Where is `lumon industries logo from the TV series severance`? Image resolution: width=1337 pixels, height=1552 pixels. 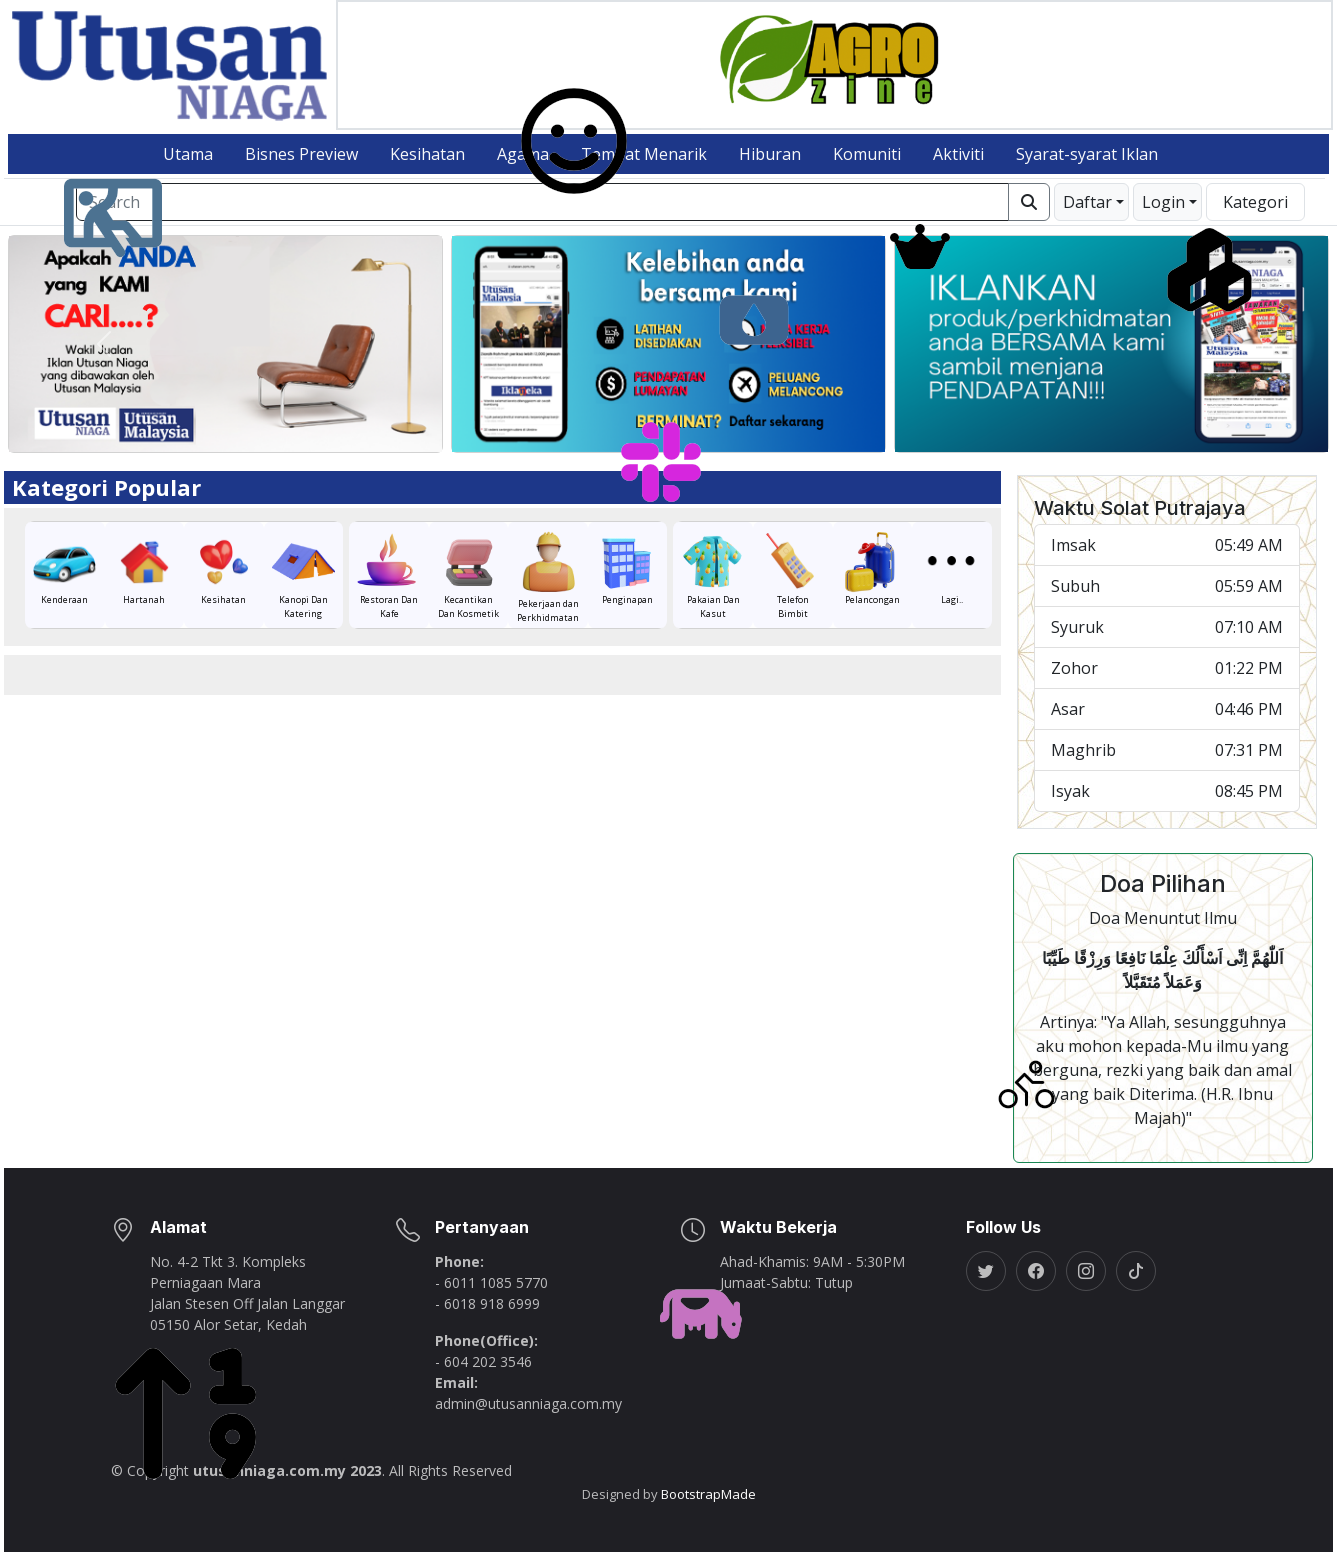 lumon industries logo from the TV series severance is located at coordinates (754, 322).